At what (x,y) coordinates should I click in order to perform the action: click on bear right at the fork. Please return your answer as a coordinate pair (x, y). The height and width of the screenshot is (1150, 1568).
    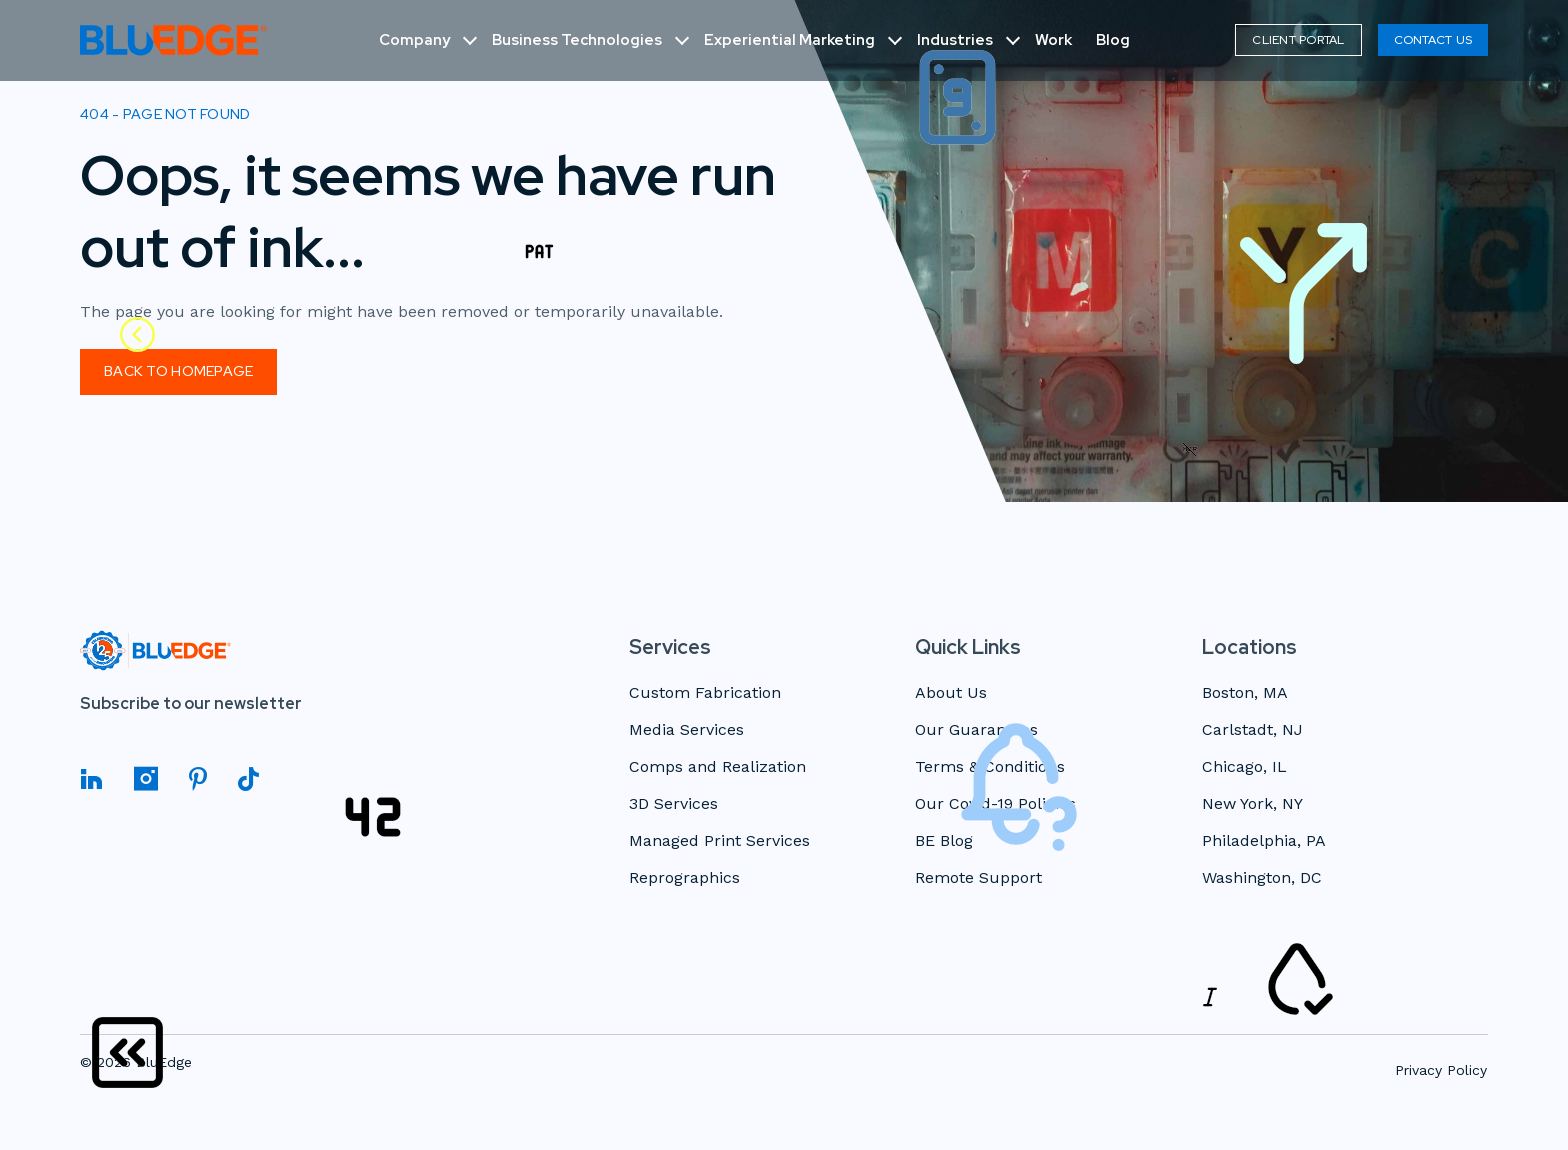
    Looking at the image, I should click on (1303, 293).